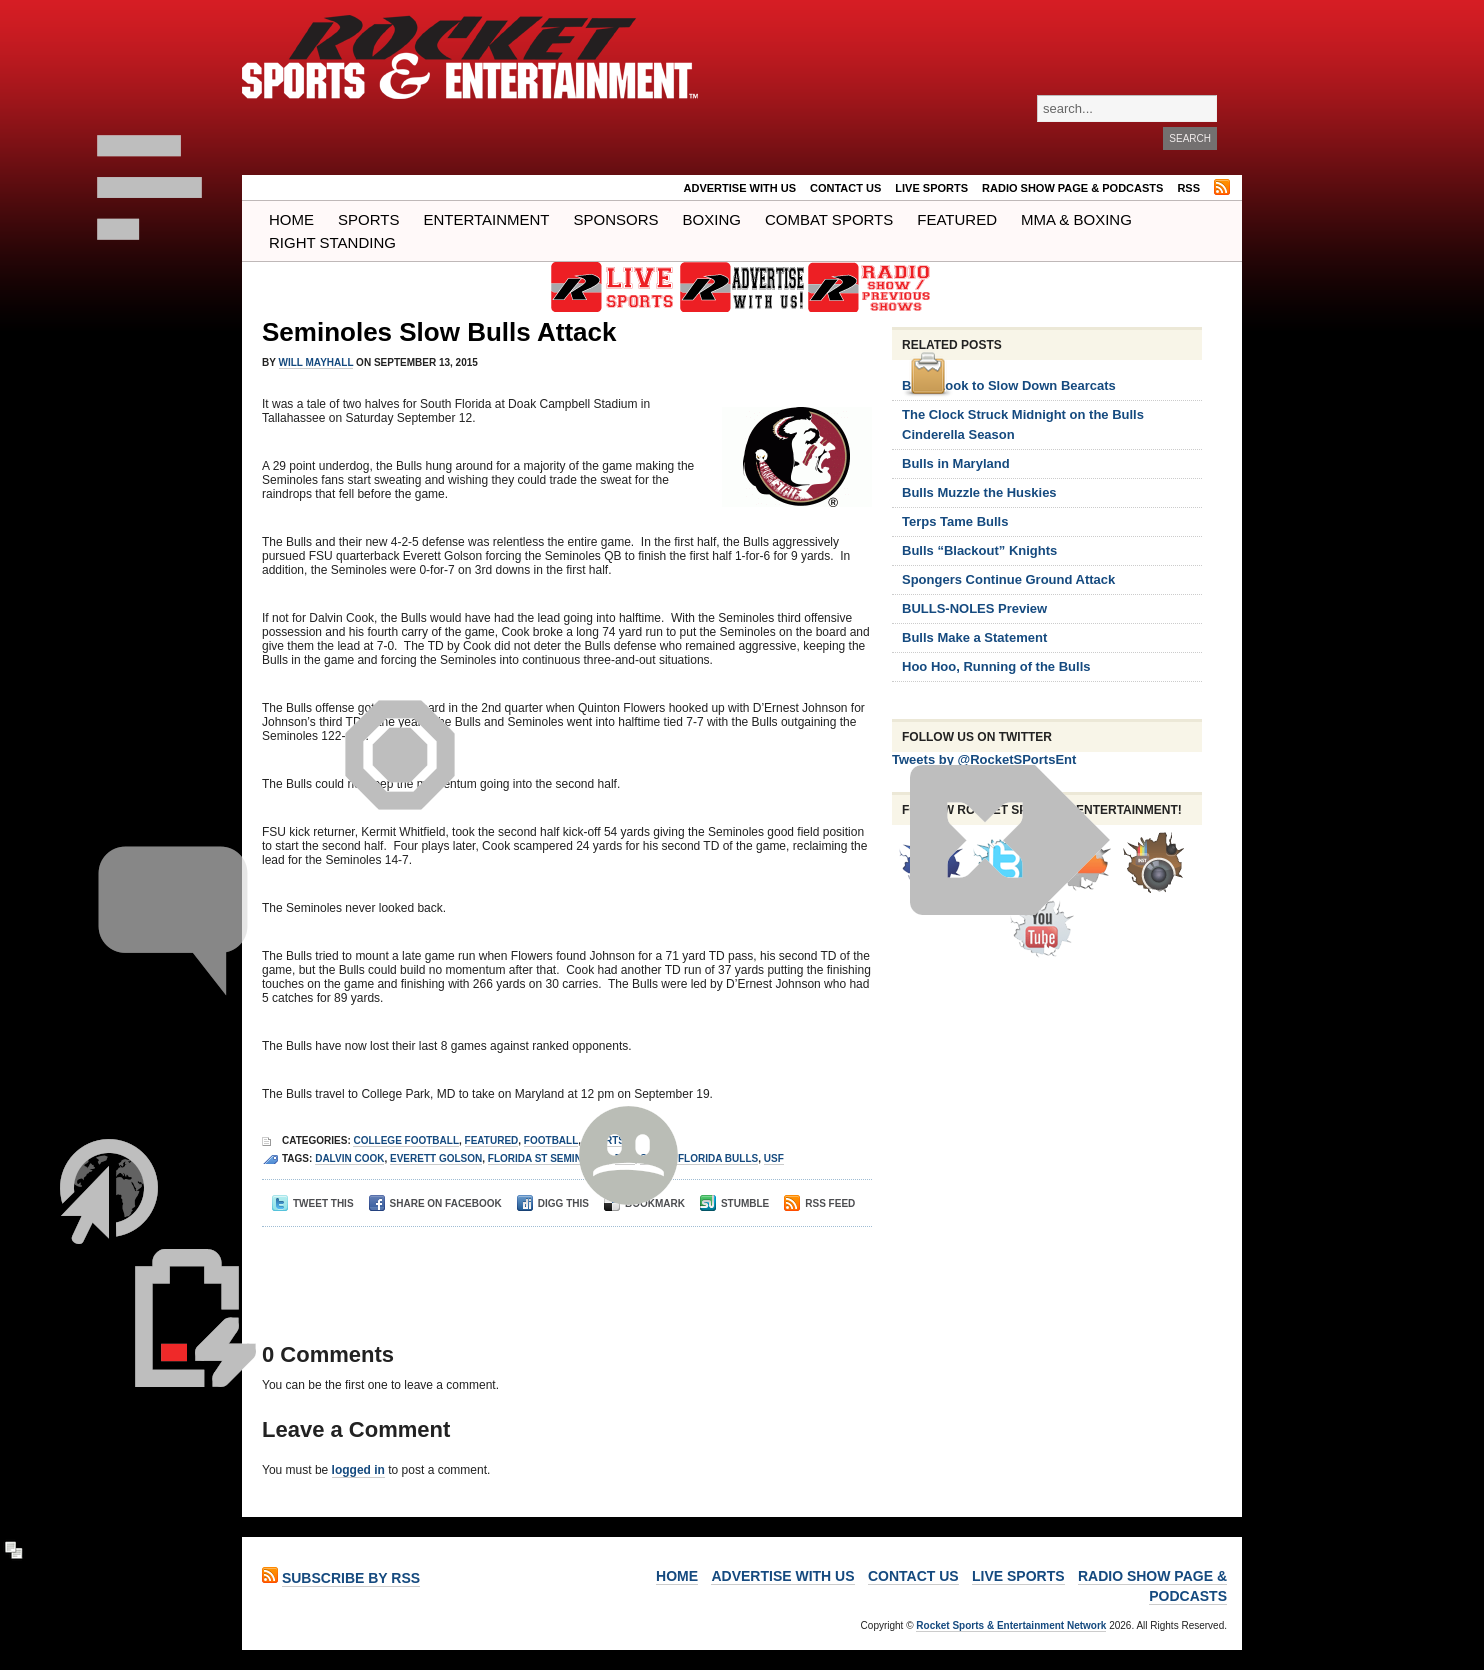  Describe the element at coordinates (400, 755) in the screenshot. I see `stop a running process or task` at that location.